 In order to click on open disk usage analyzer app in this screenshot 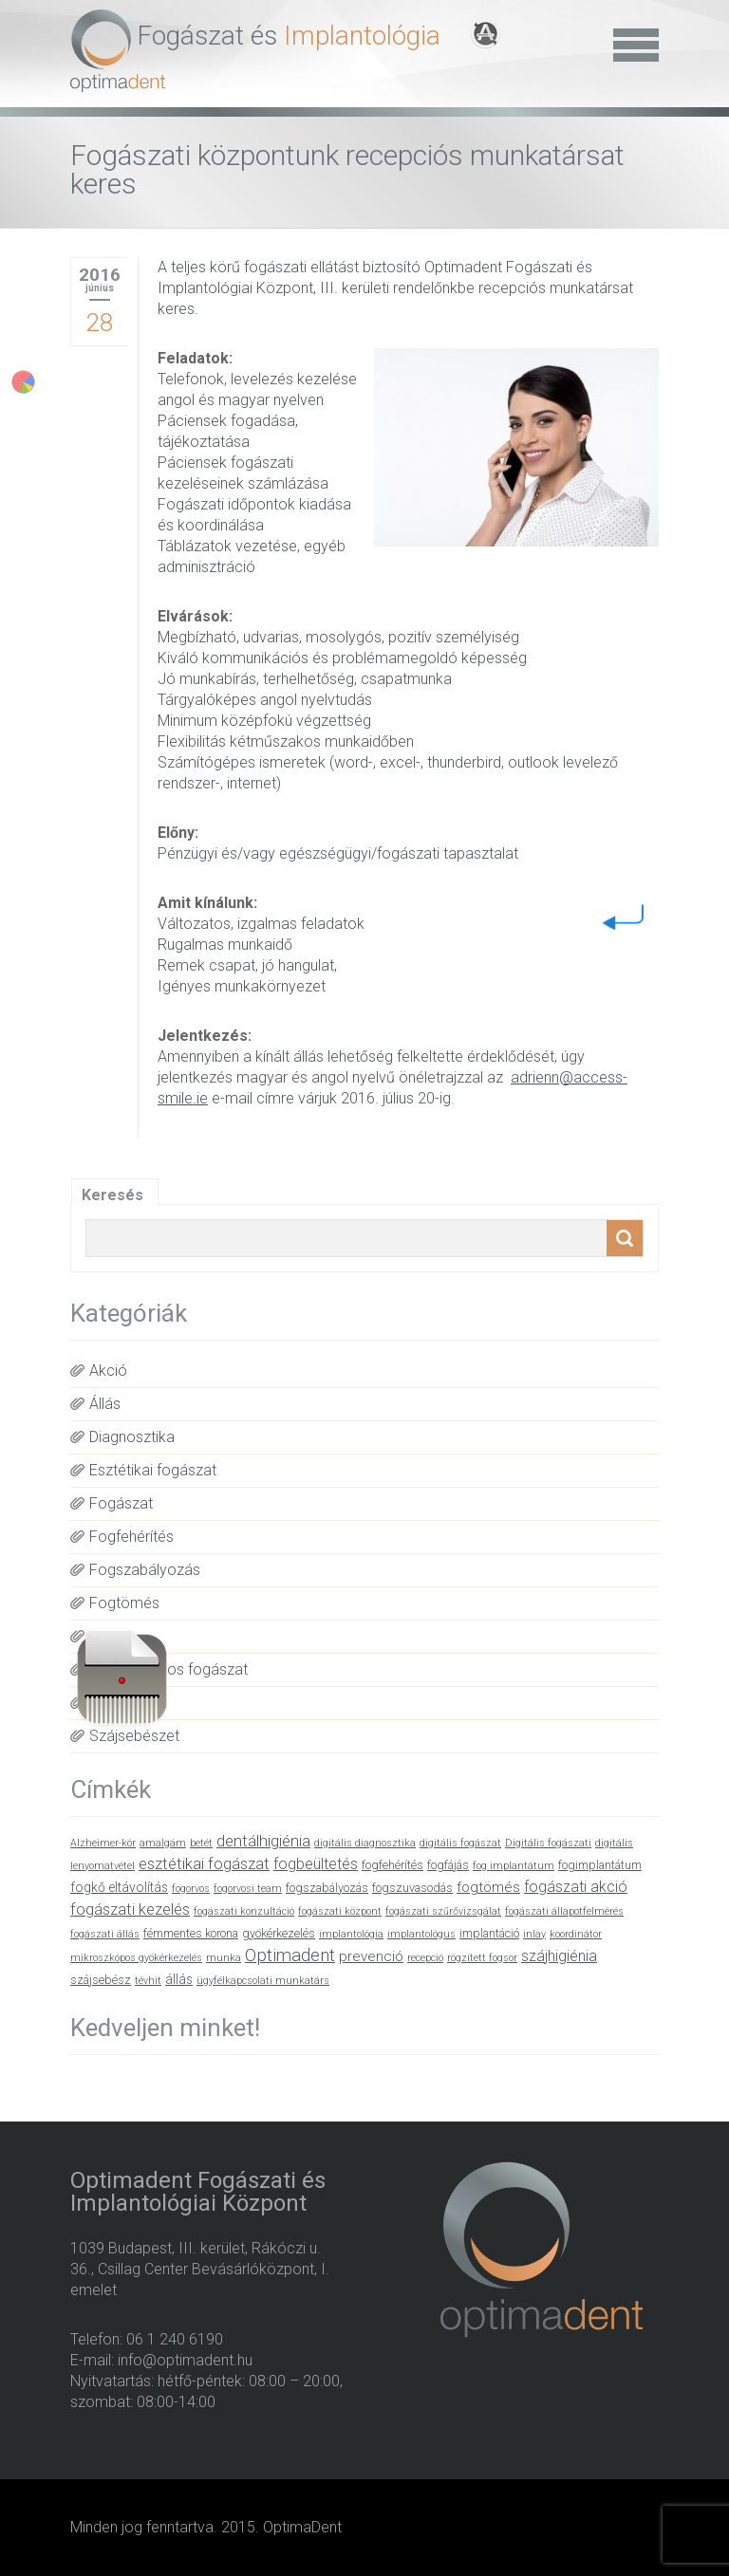, I will do `click(23, 381)`.